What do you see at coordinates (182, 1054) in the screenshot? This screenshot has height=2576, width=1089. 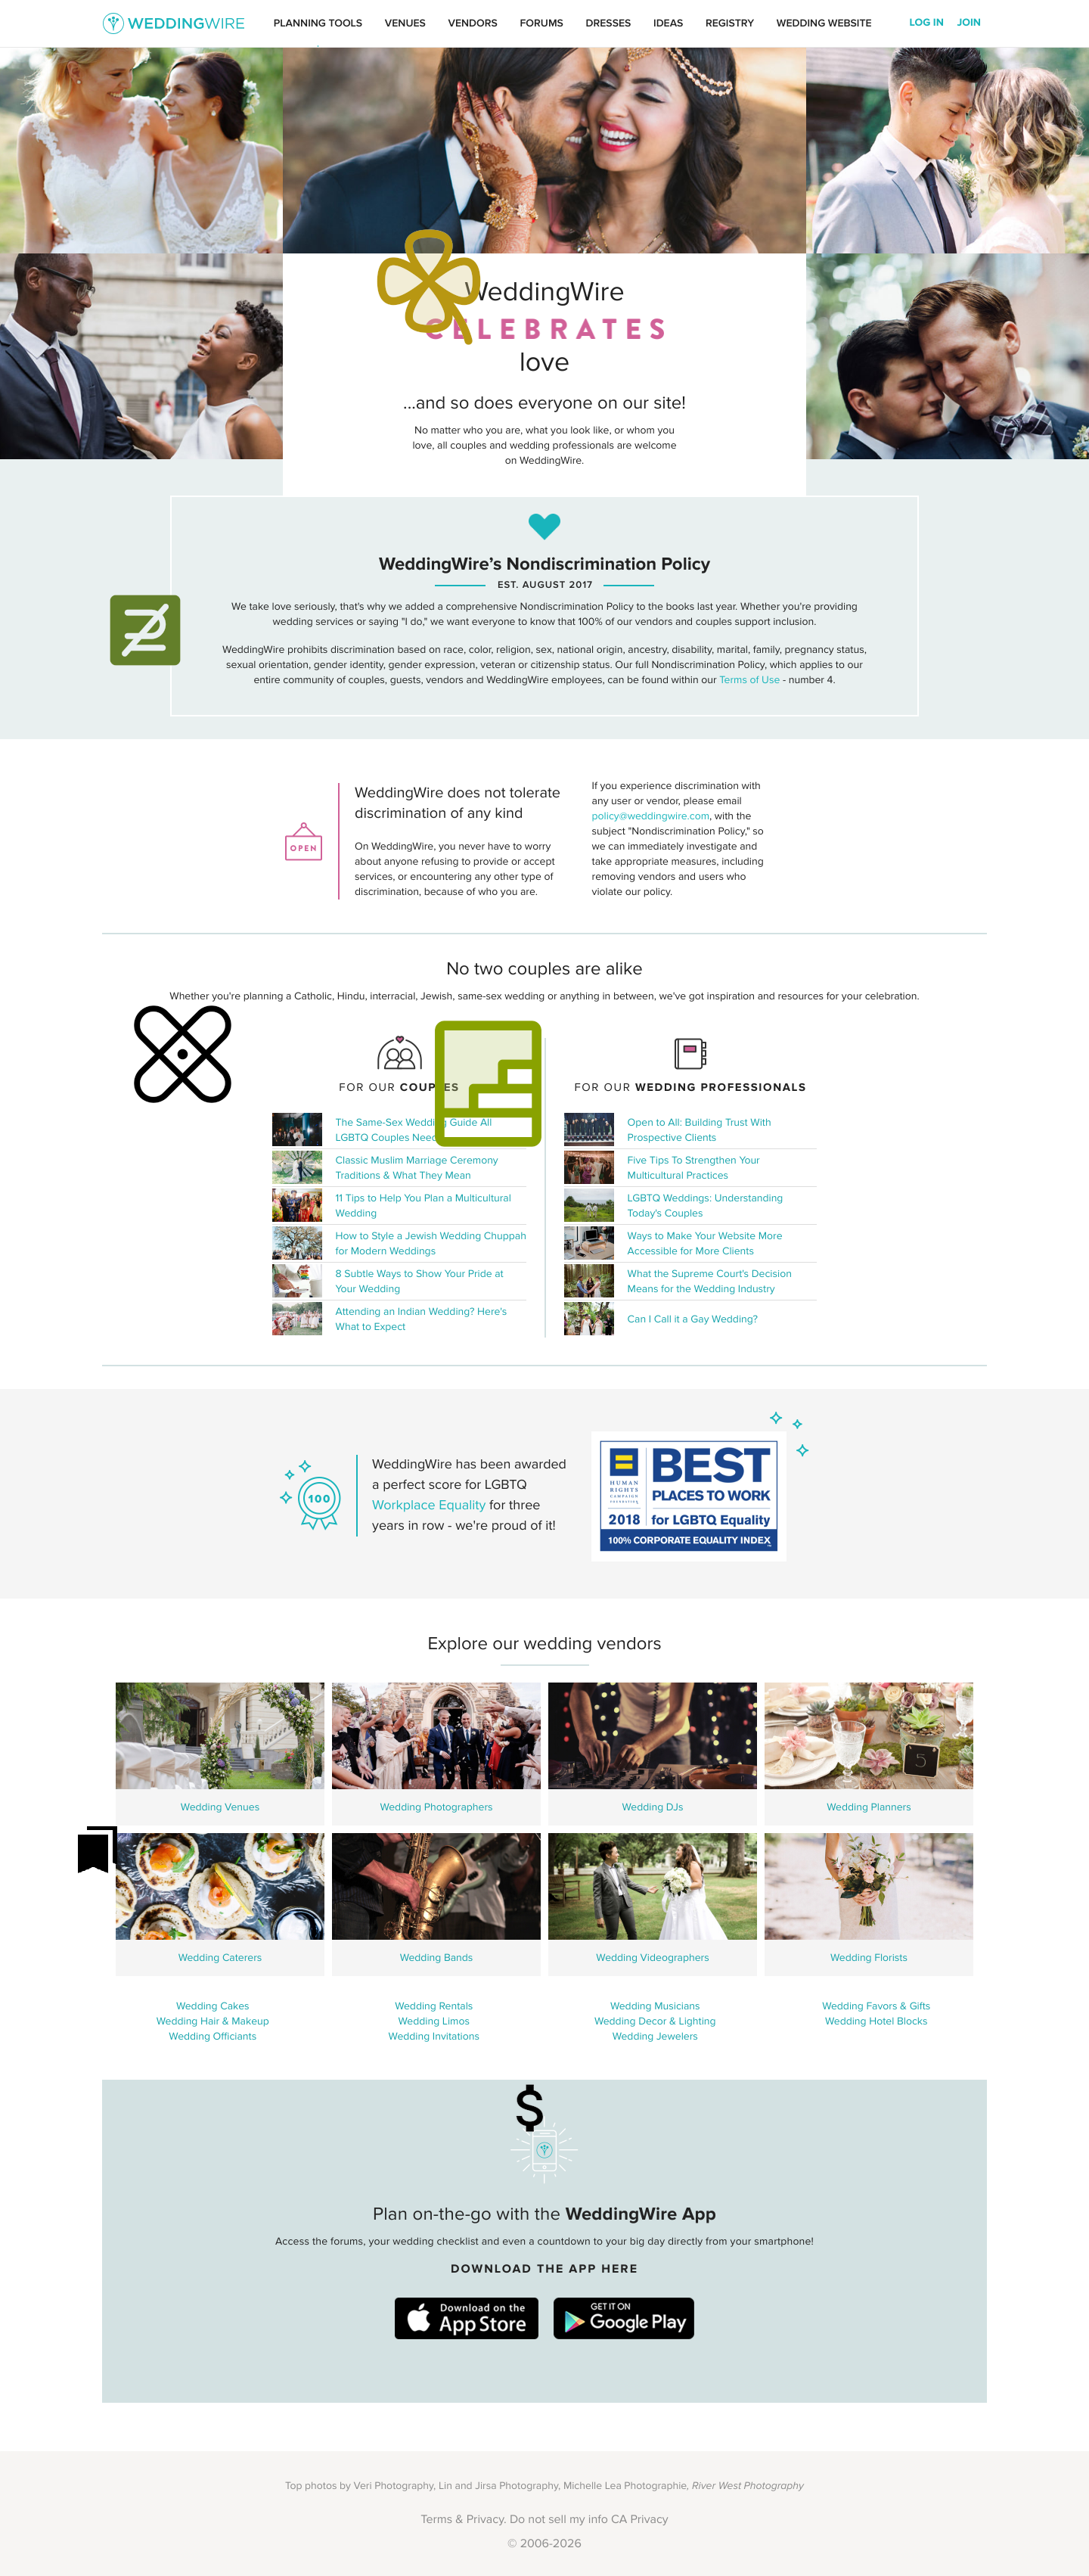 I see `access health or first aid settings` at bounding box center [182, 1054].